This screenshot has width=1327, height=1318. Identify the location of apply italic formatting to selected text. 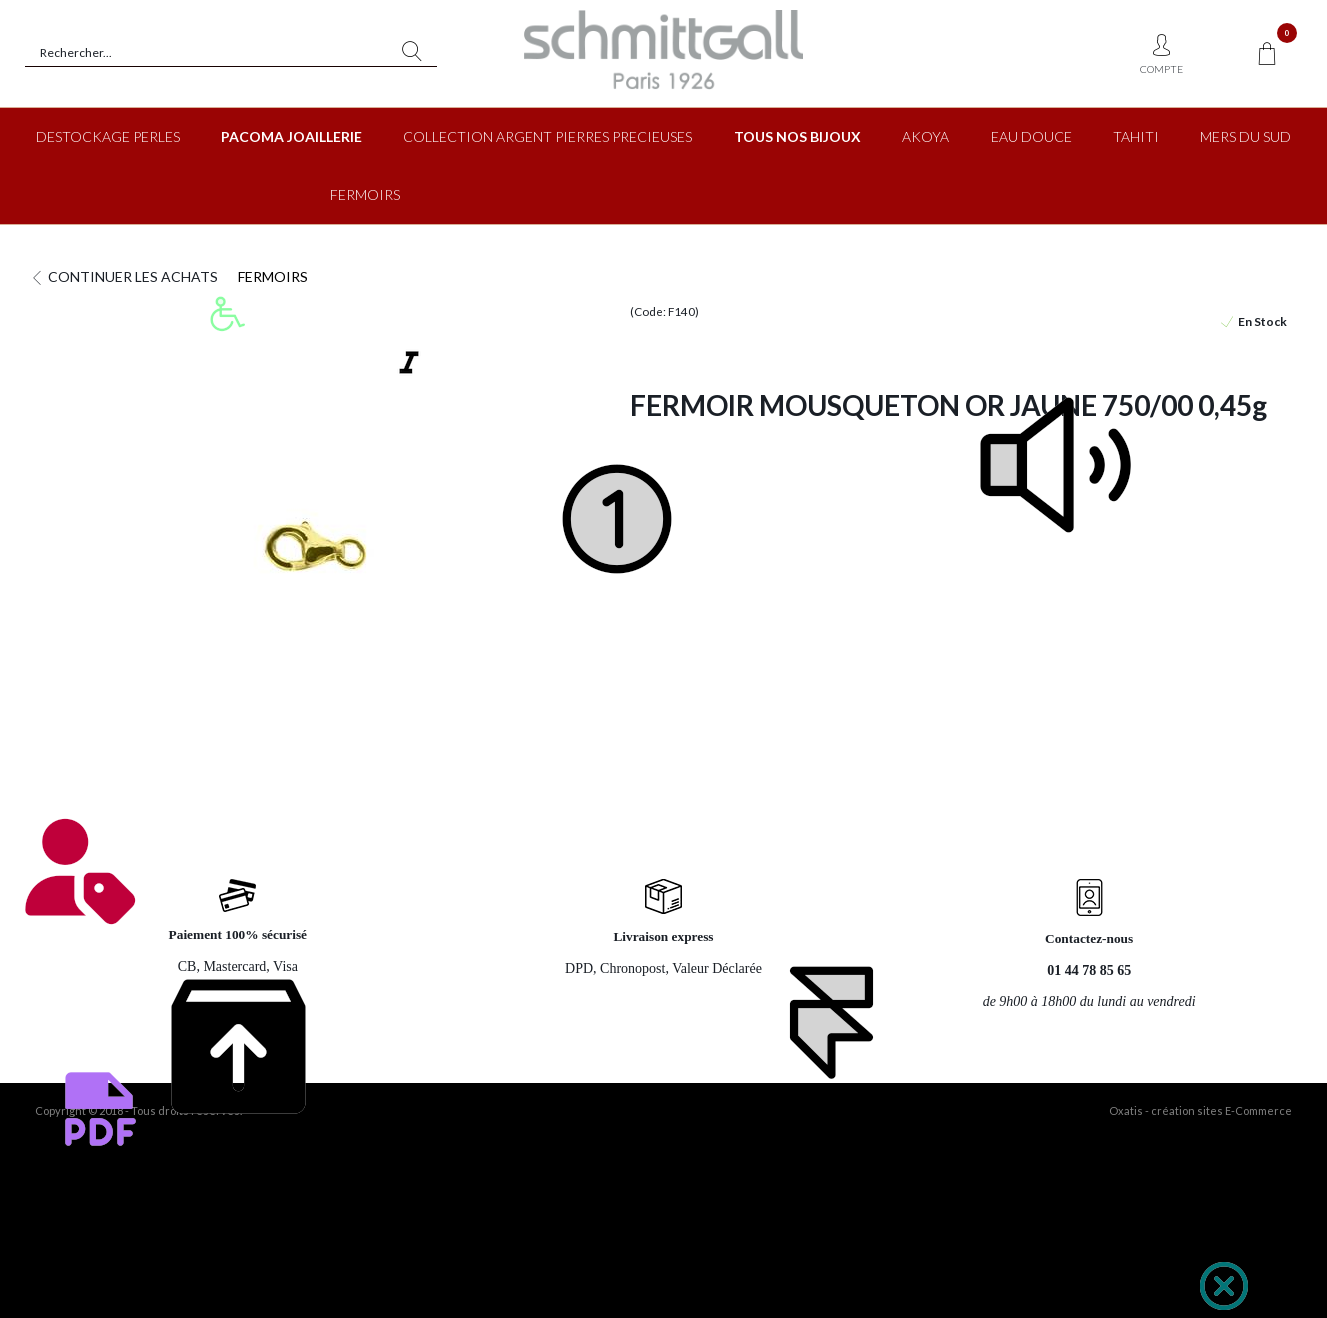
(409, 364).